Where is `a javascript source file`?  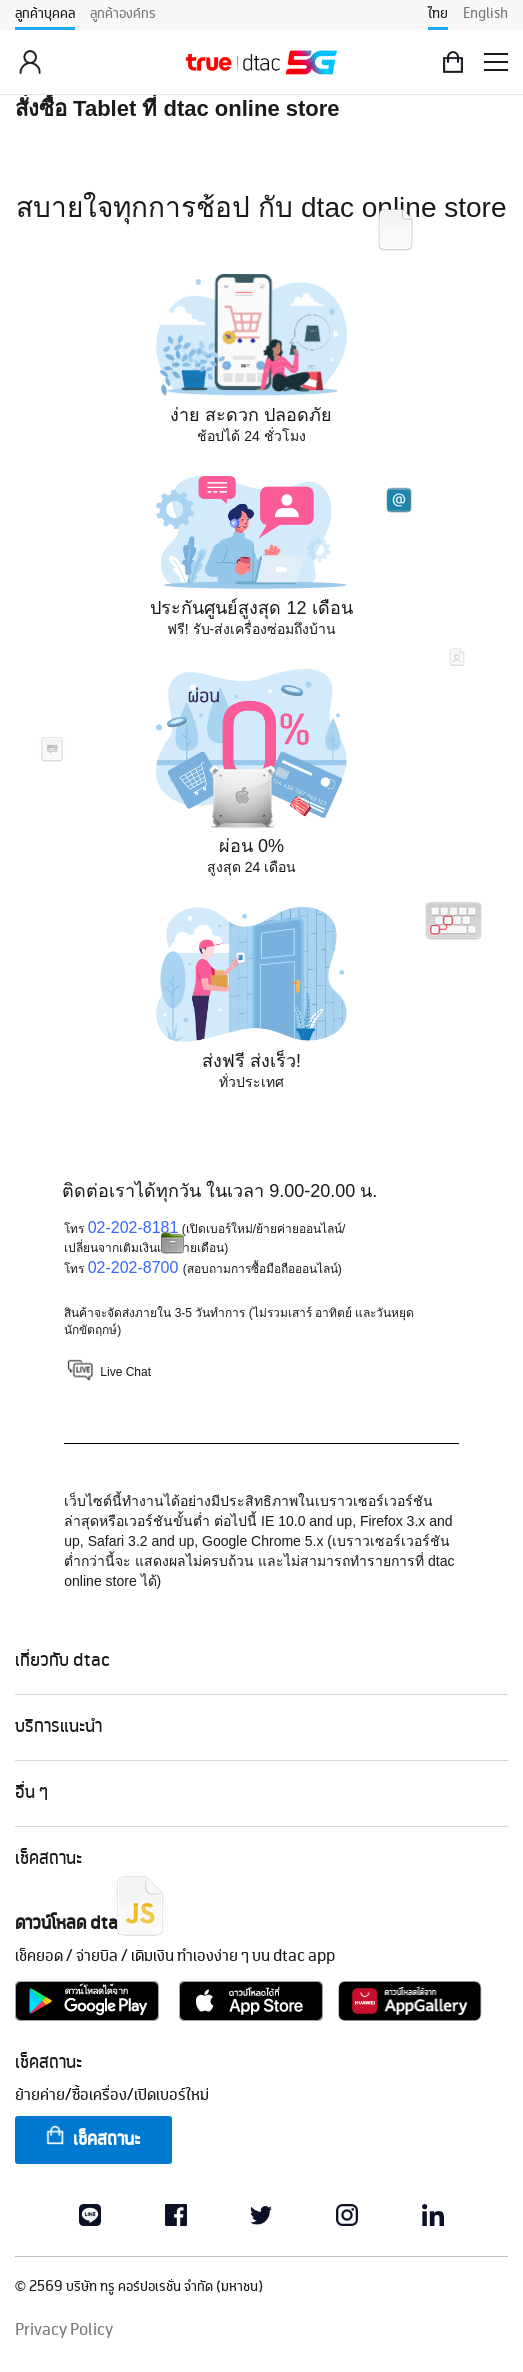
a javascript source file is located at coordinates (140, 1906).